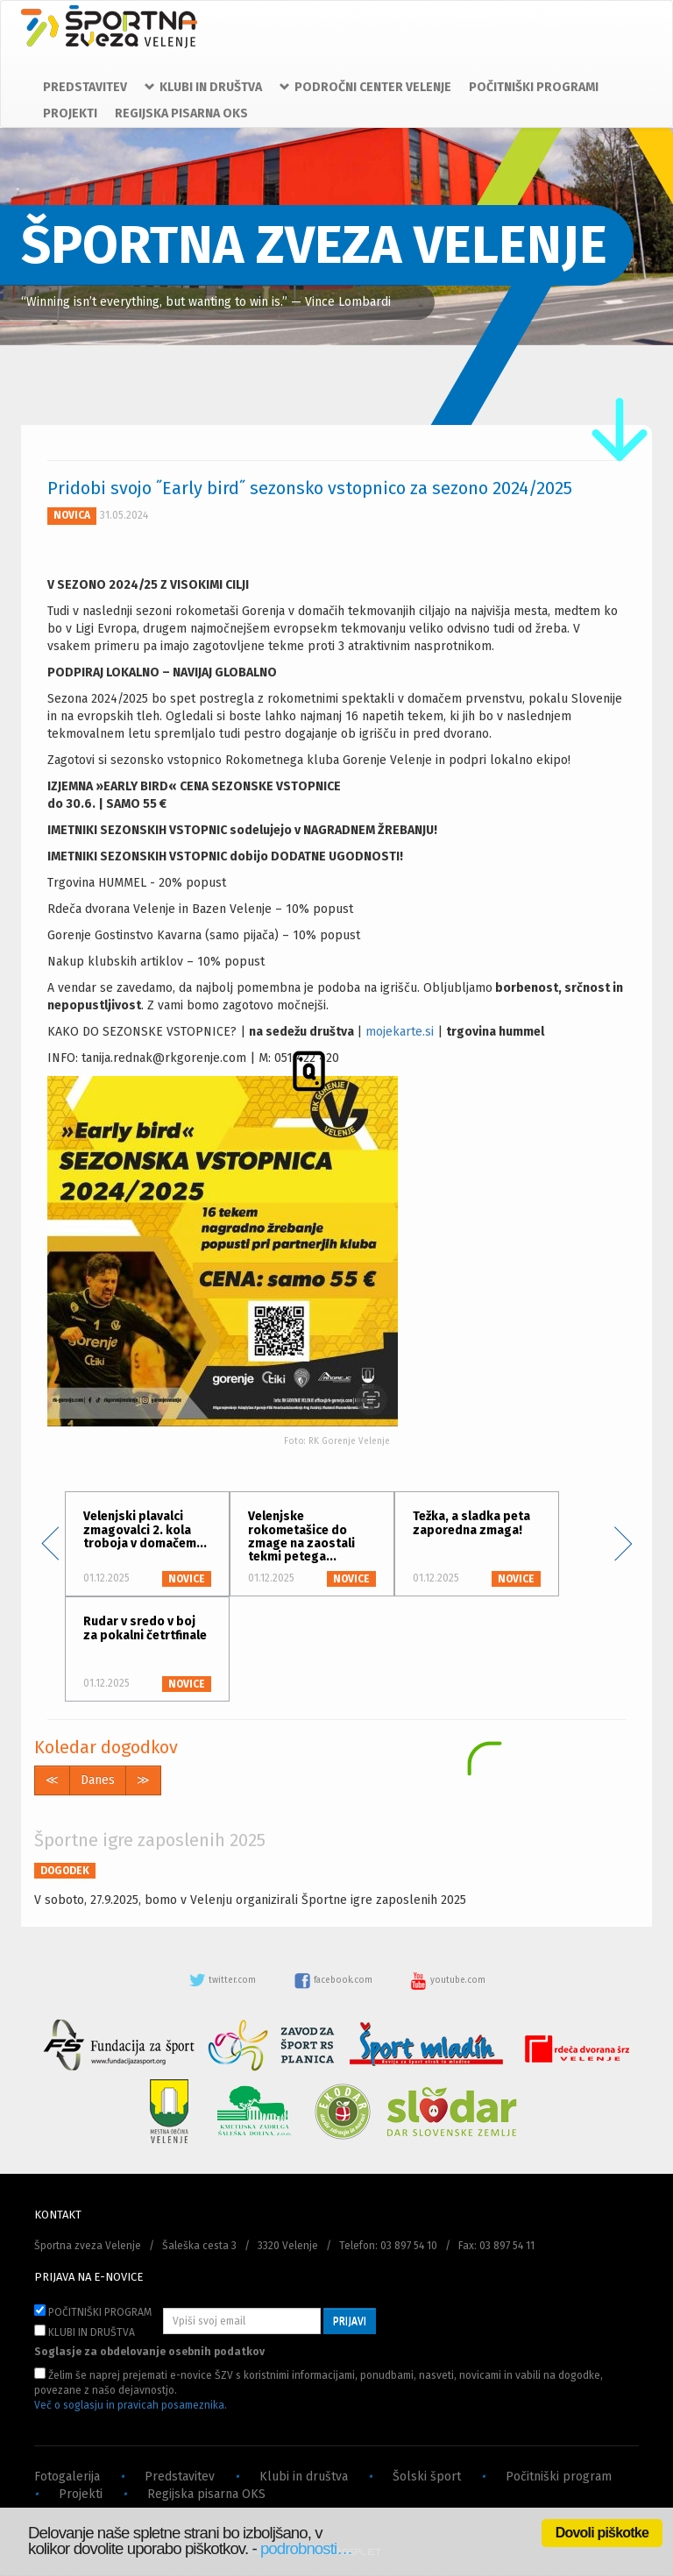 The height and width of the screenshot is (2576, 673). What do you see at coordinates (620, 429) in the screenshot?
I see `download a file or content` at bounding box center [620, 429].